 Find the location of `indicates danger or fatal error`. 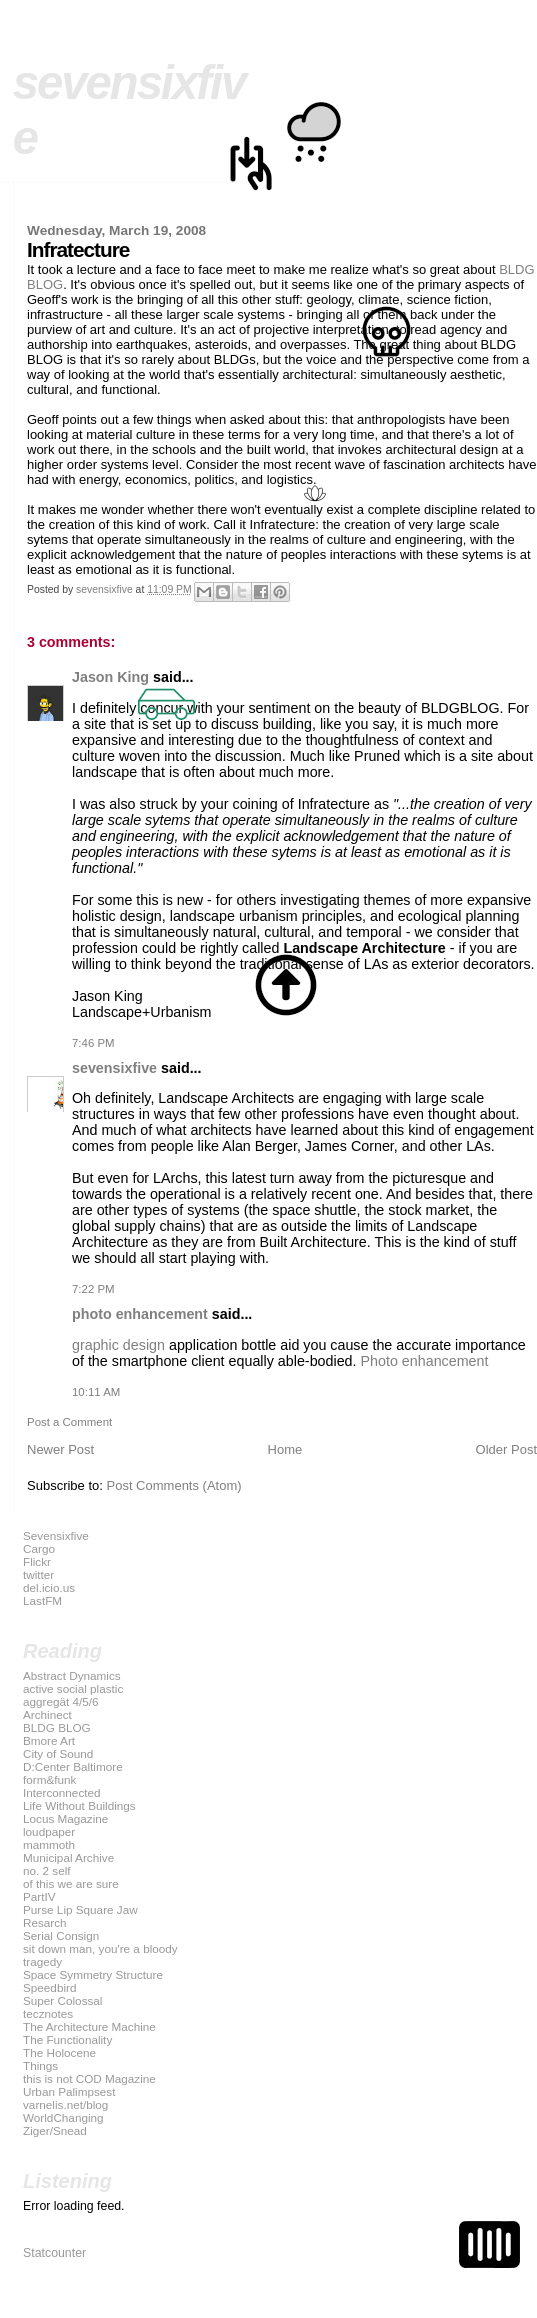

indicates danger or fatal error is located at coordinates (386, 332).